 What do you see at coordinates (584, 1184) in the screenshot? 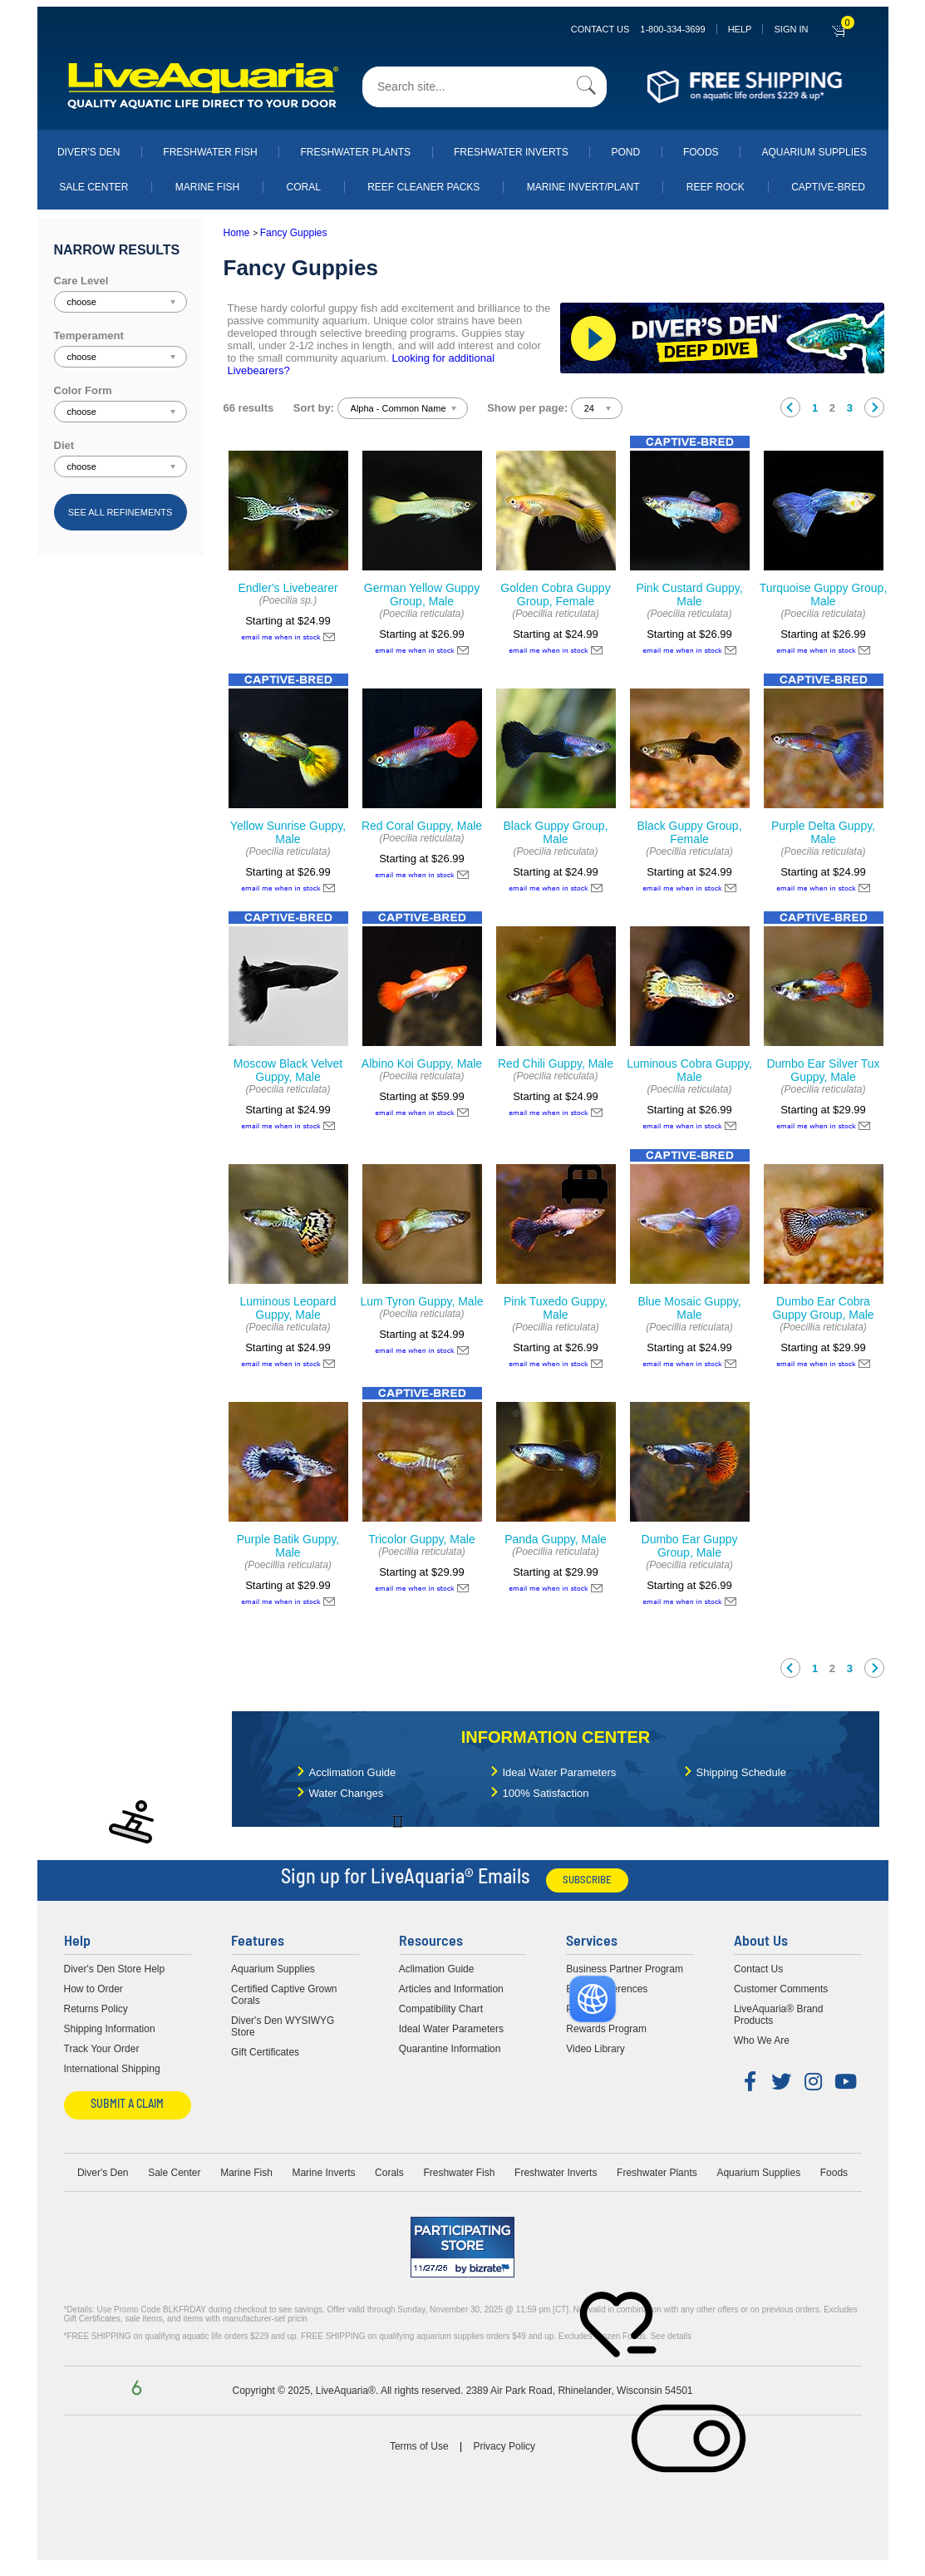
I see `select single bed room option` at bounding box center [584, 1184].